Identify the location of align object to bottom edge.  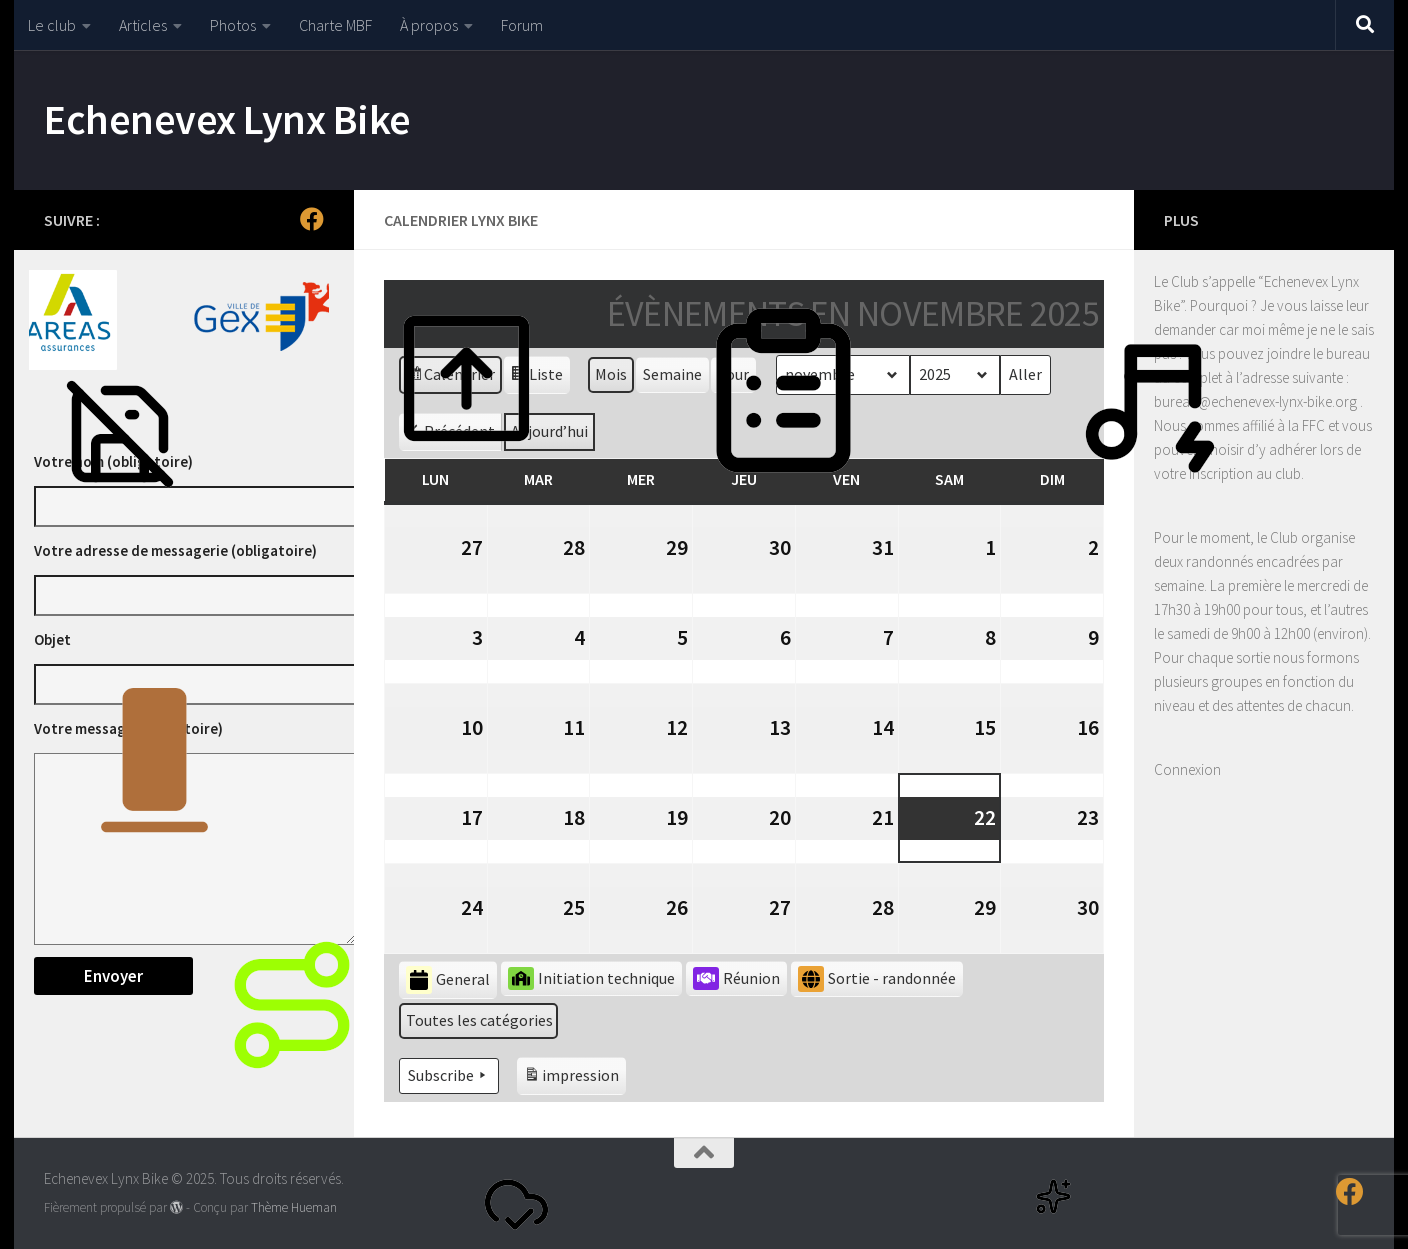
(154, 757).